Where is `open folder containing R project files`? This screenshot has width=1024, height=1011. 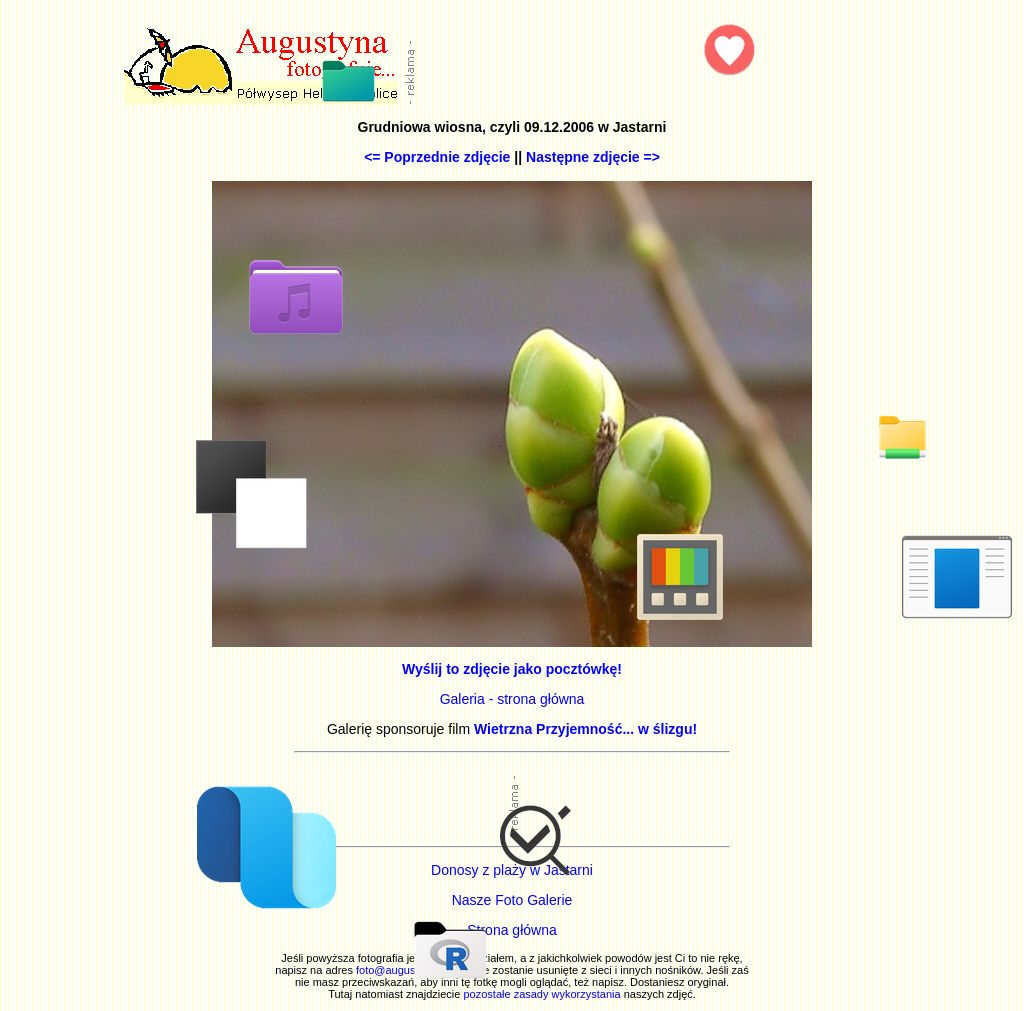 open folder containing R project files is located at coordinates (450, 952).